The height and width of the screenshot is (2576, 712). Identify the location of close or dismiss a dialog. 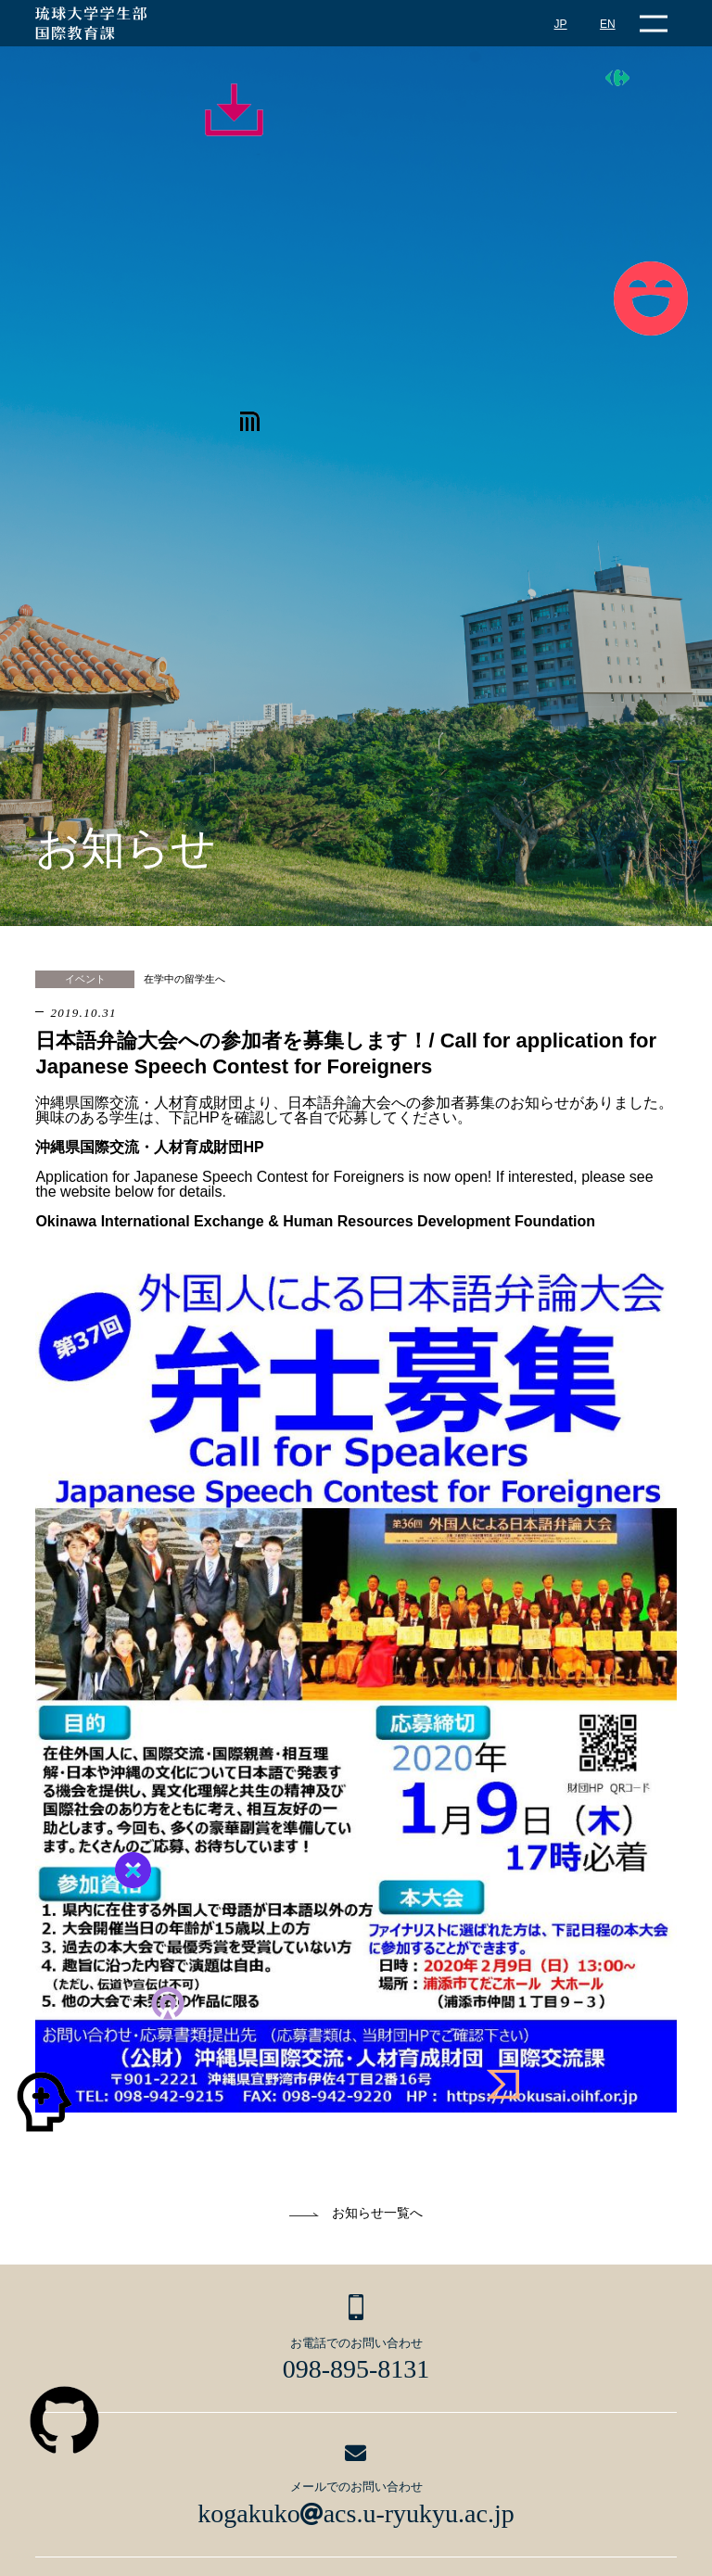
(133, 1870).